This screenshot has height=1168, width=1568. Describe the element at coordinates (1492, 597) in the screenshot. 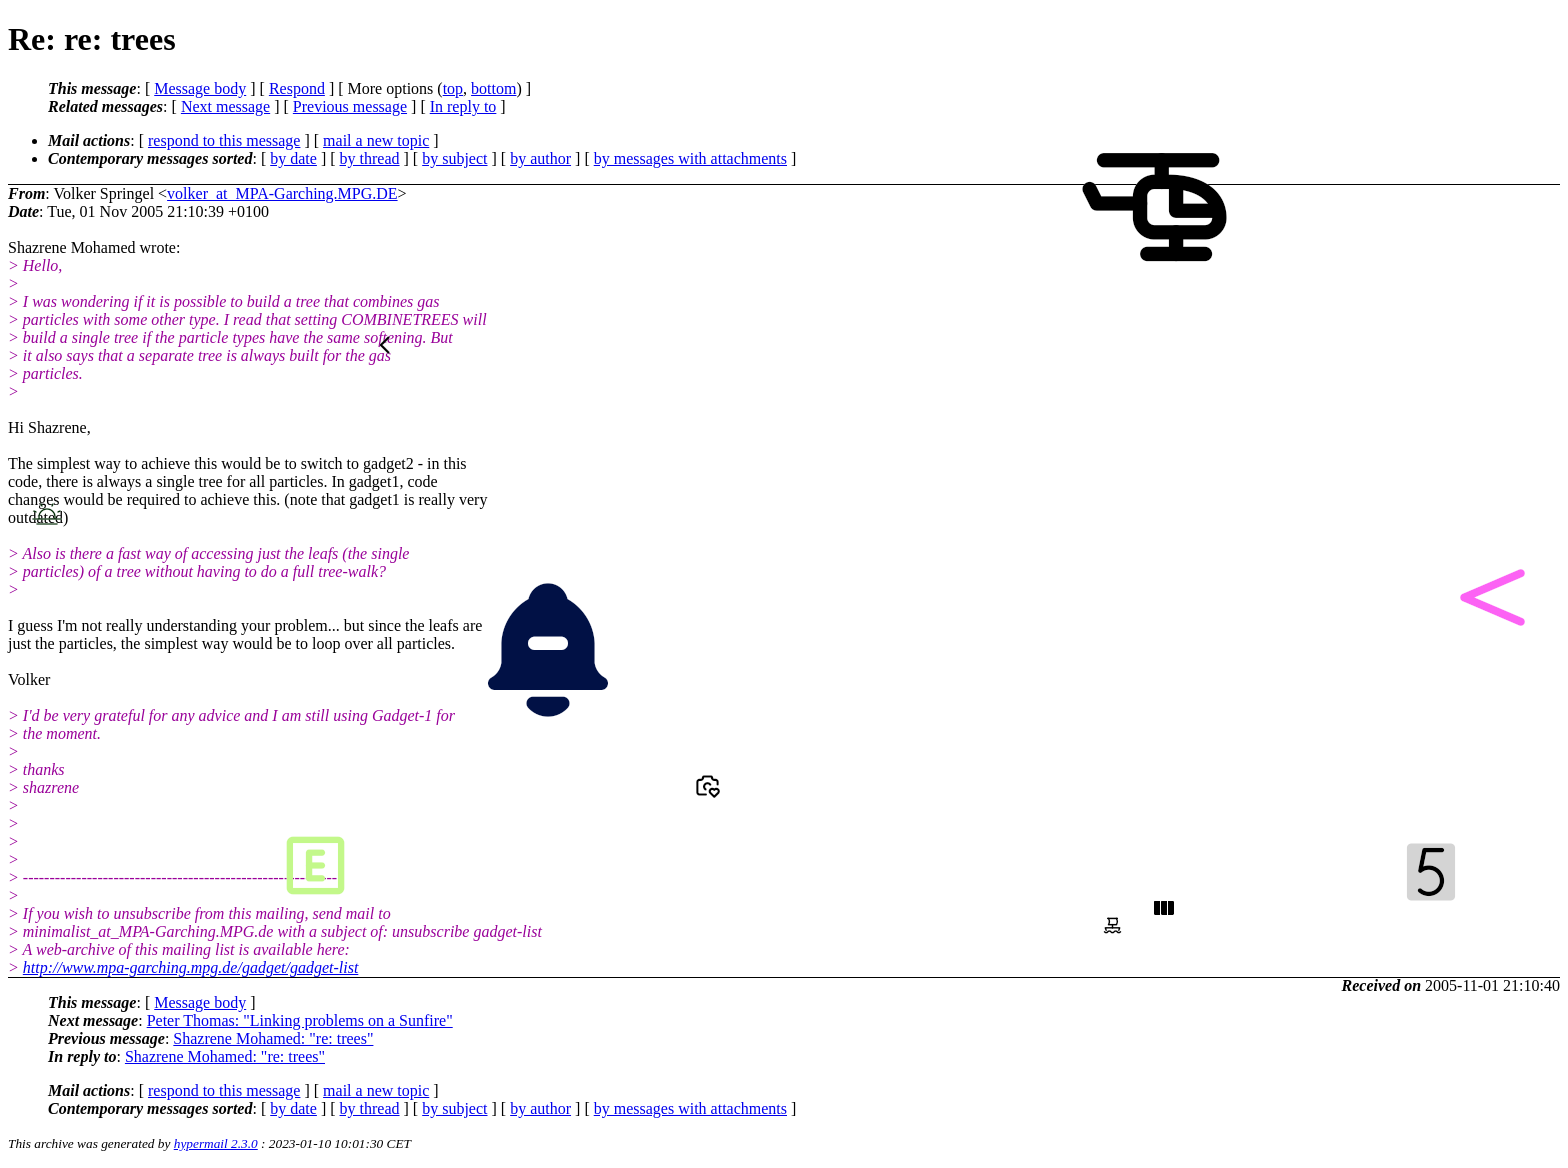

I see `less than comparison operator` at that location.